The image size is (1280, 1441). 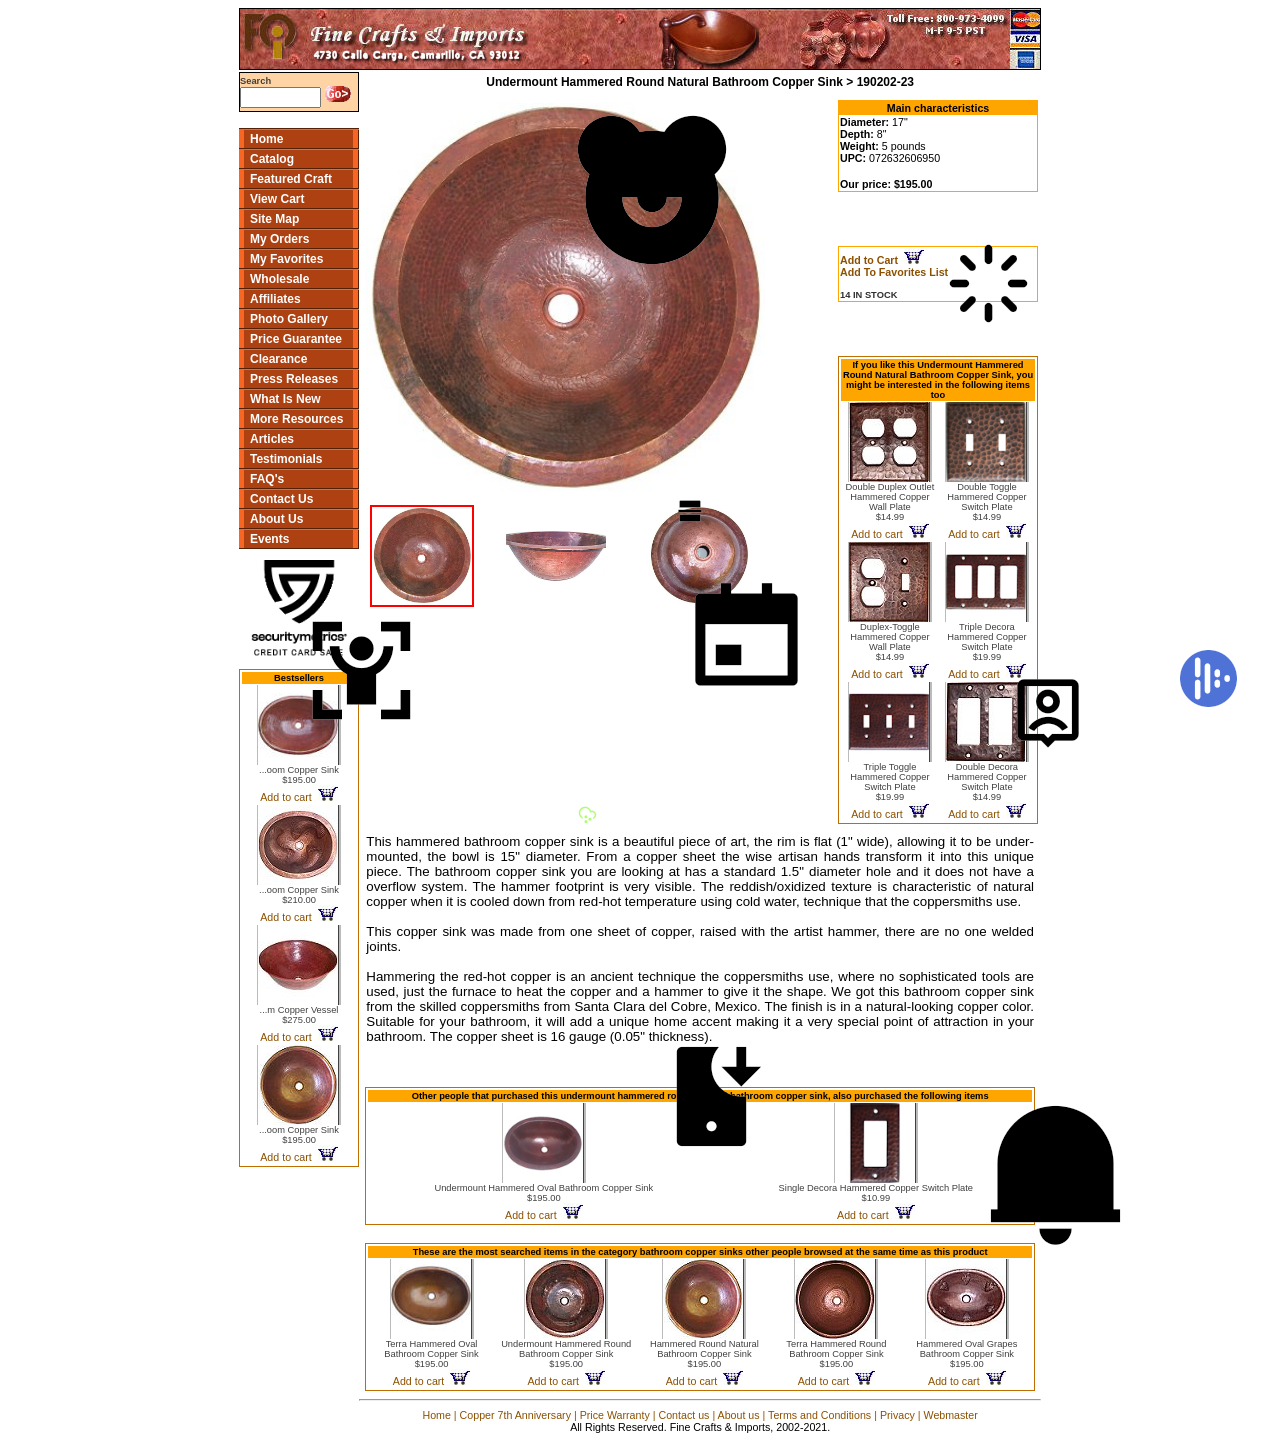 I want to click on scan or verify body biometrics, so click(x=361, y=670).